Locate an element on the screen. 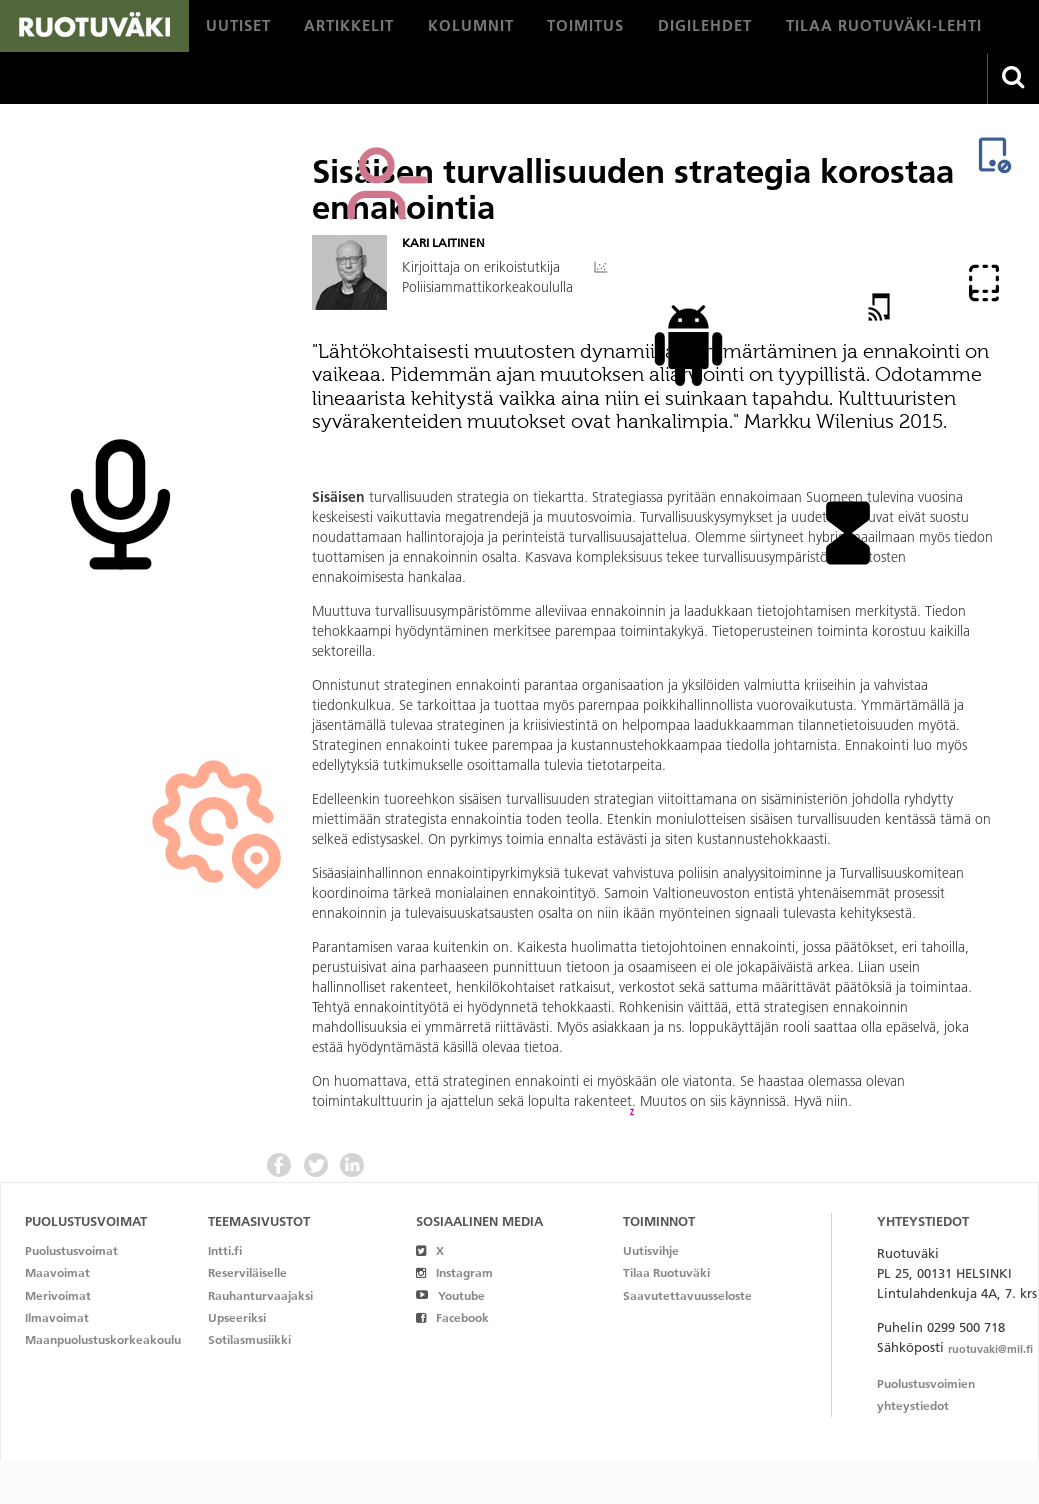 The width and height of the screenshot is (1039, 1504). indicates z-index or layer ordering option is located at coordinates (632, 1112).